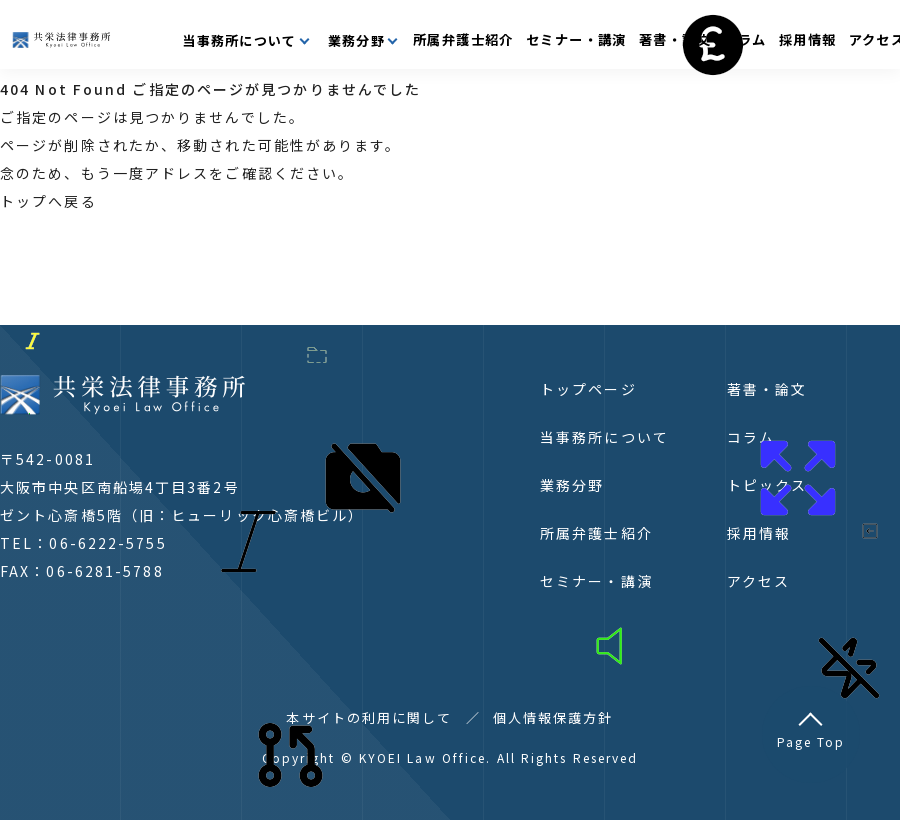  Describe the element at coordinates (317, 355) in the screenshot. I see `create a new folder` at that location.